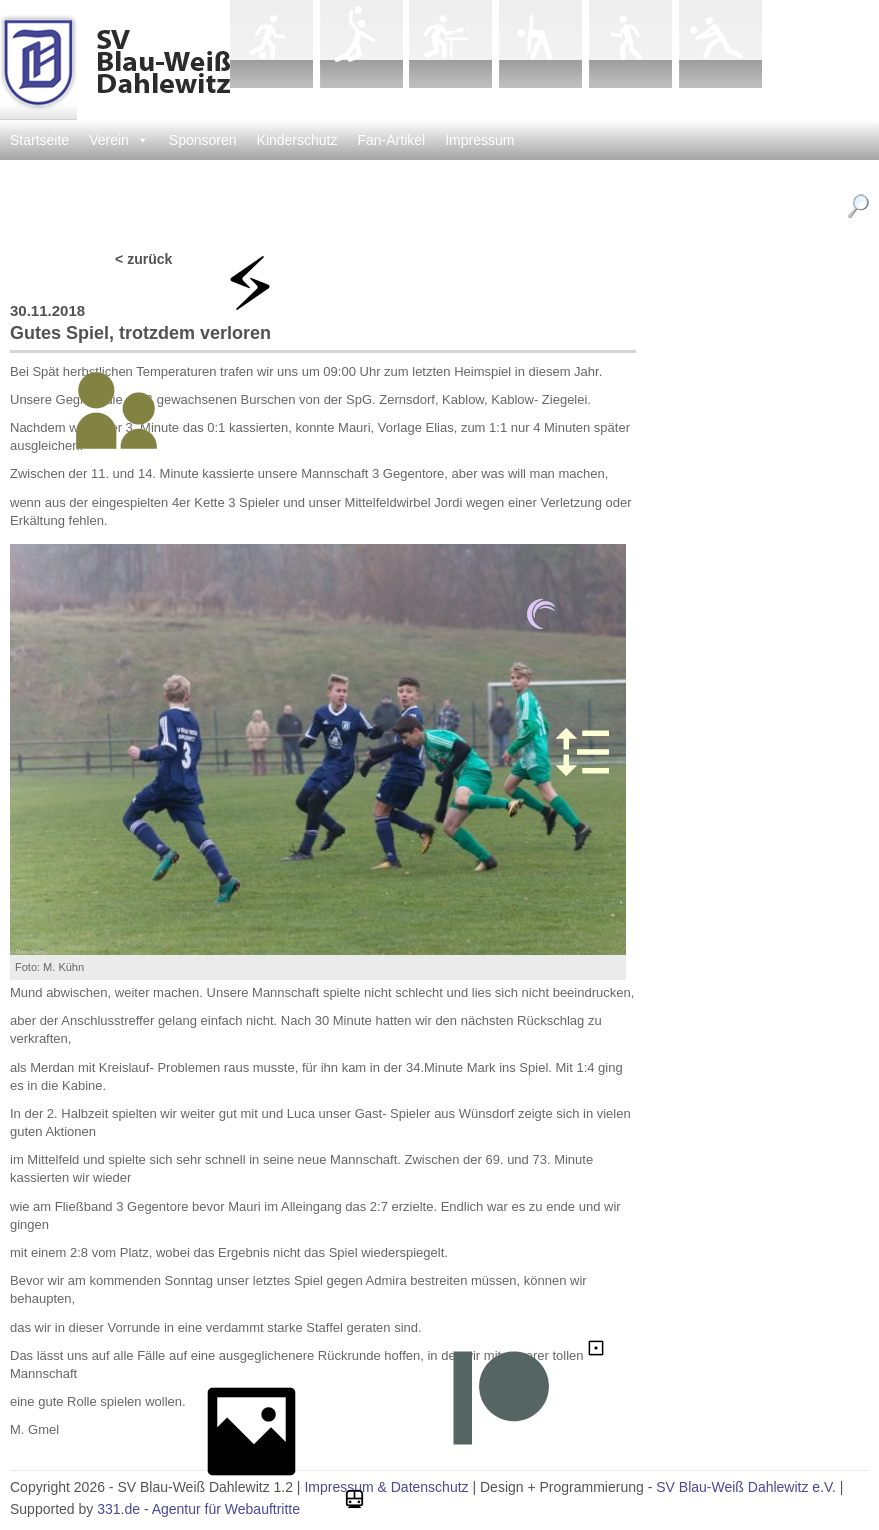 The image size is (879, 1530). I want to click on roll the dice or generate a random result, so click(596, 1348).